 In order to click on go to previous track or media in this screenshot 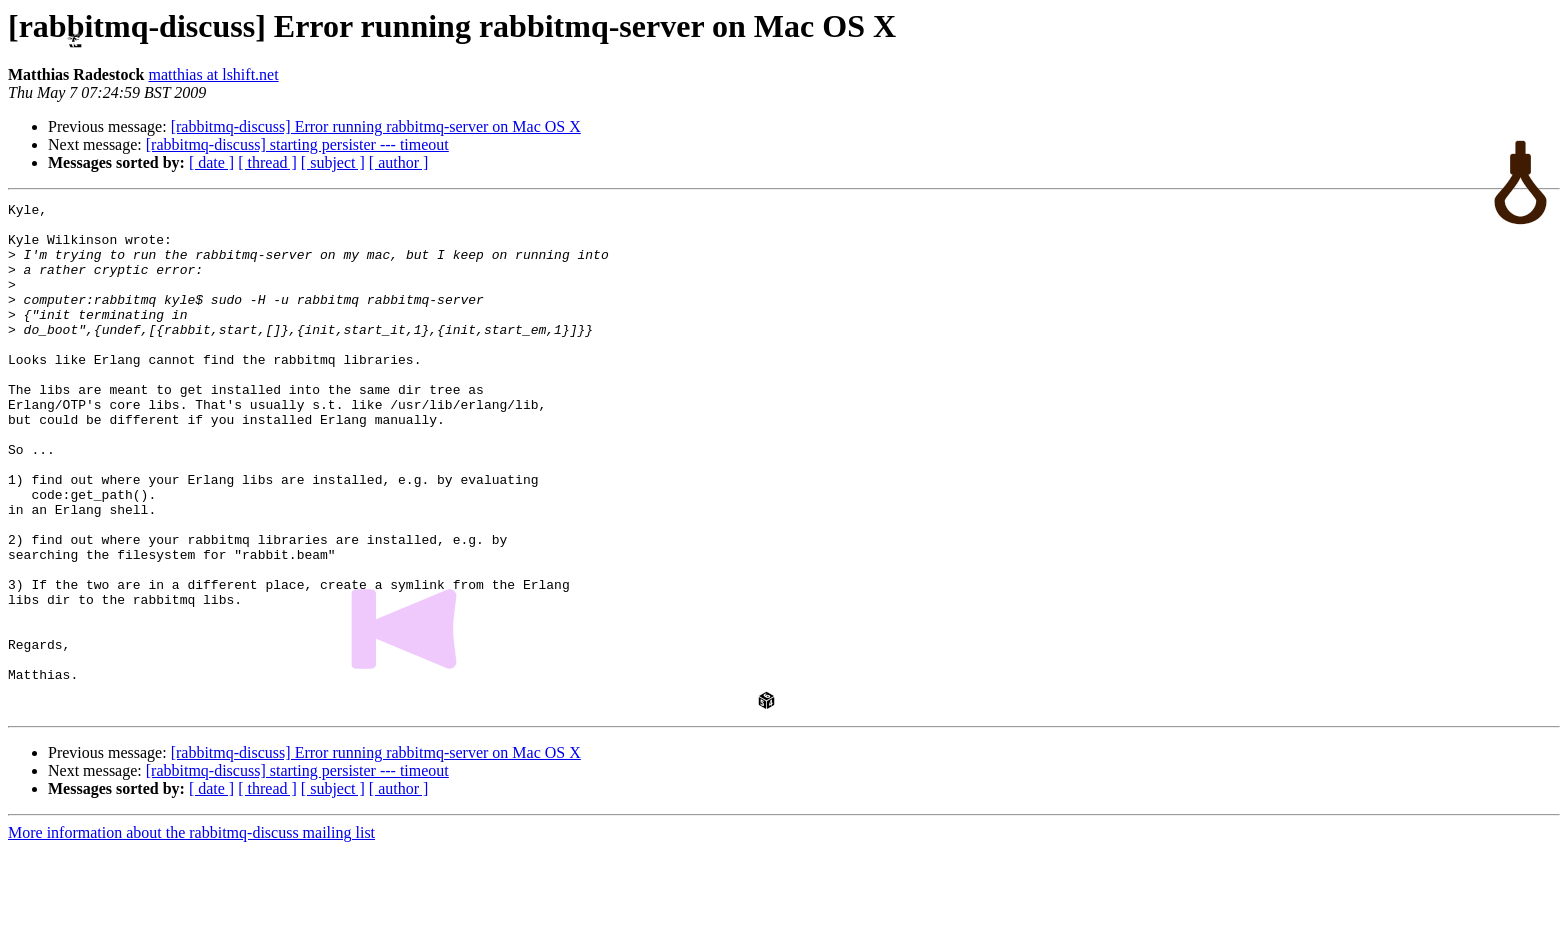, I will do `click(404, 629)`.